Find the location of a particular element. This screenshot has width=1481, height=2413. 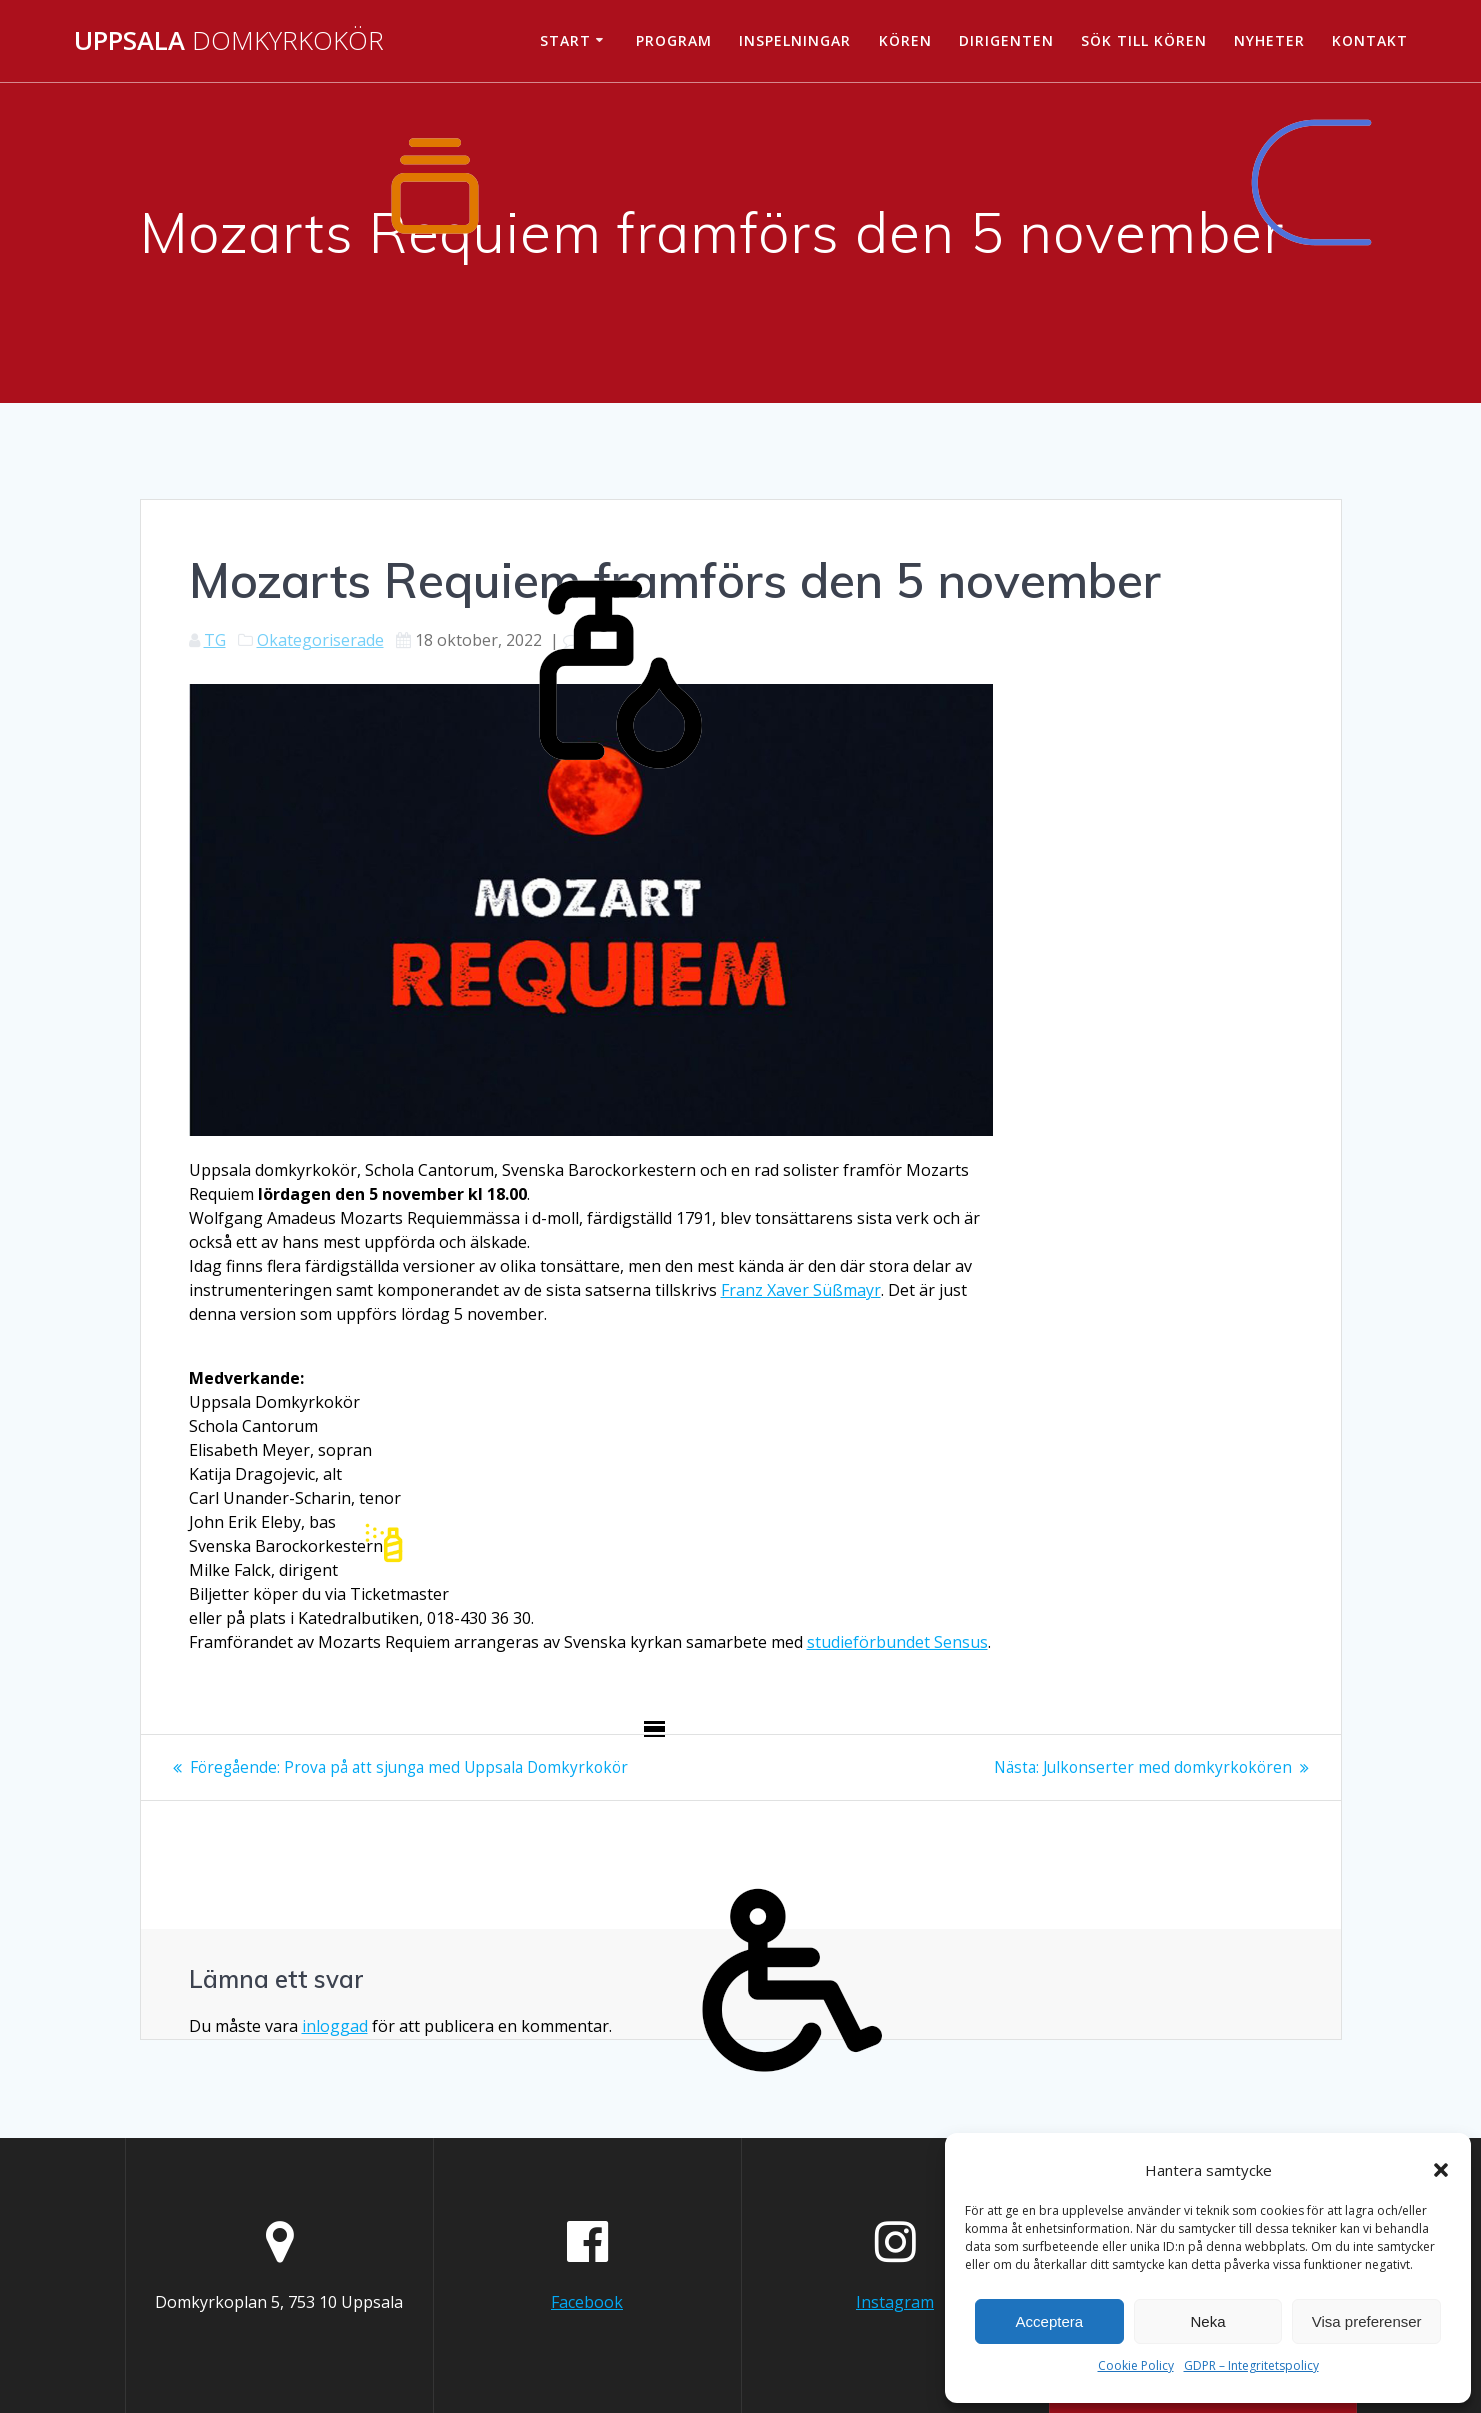

switch to day view in calendar is located at coordinates (654, 1728).